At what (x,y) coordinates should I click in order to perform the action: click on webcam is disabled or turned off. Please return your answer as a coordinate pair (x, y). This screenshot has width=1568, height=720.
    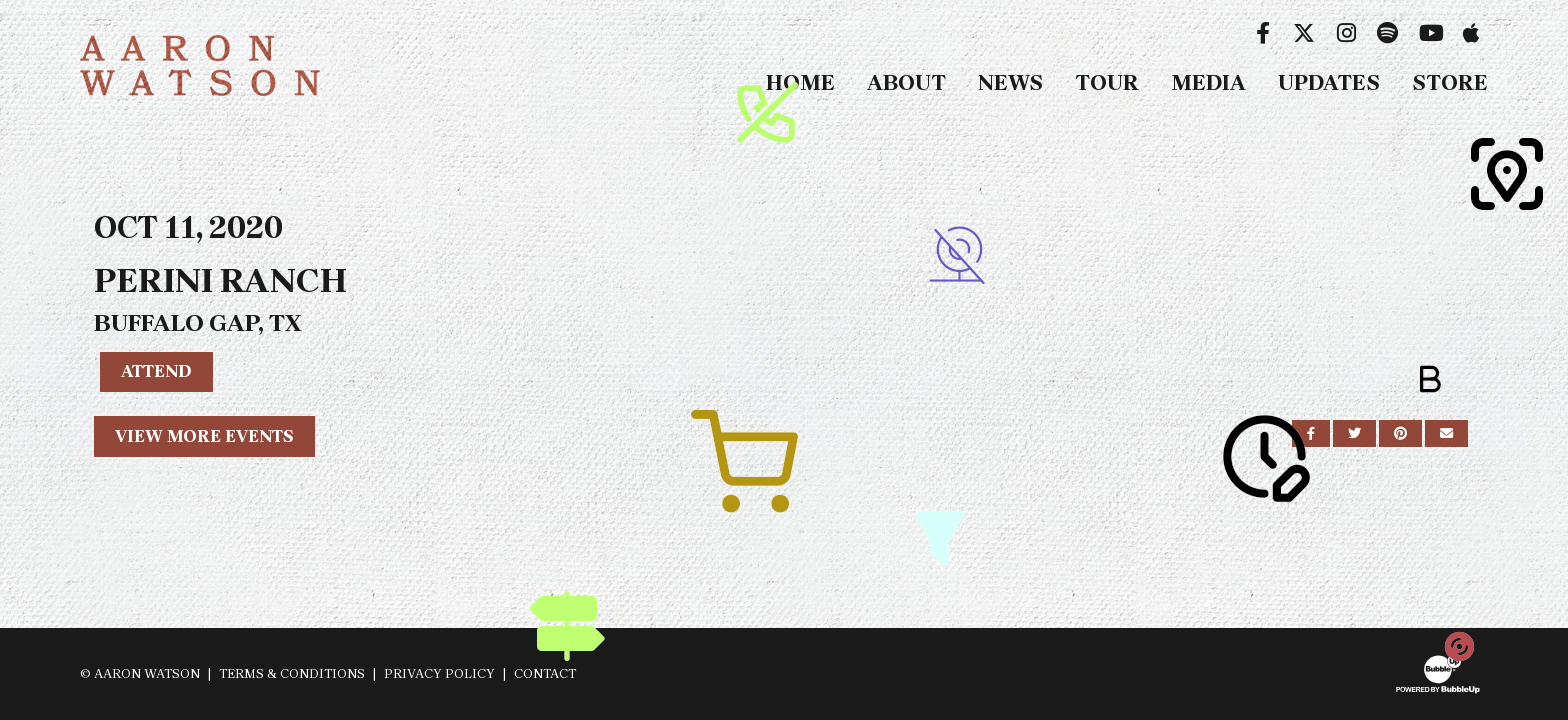
    Looking at the image, I should click on (959, 256).